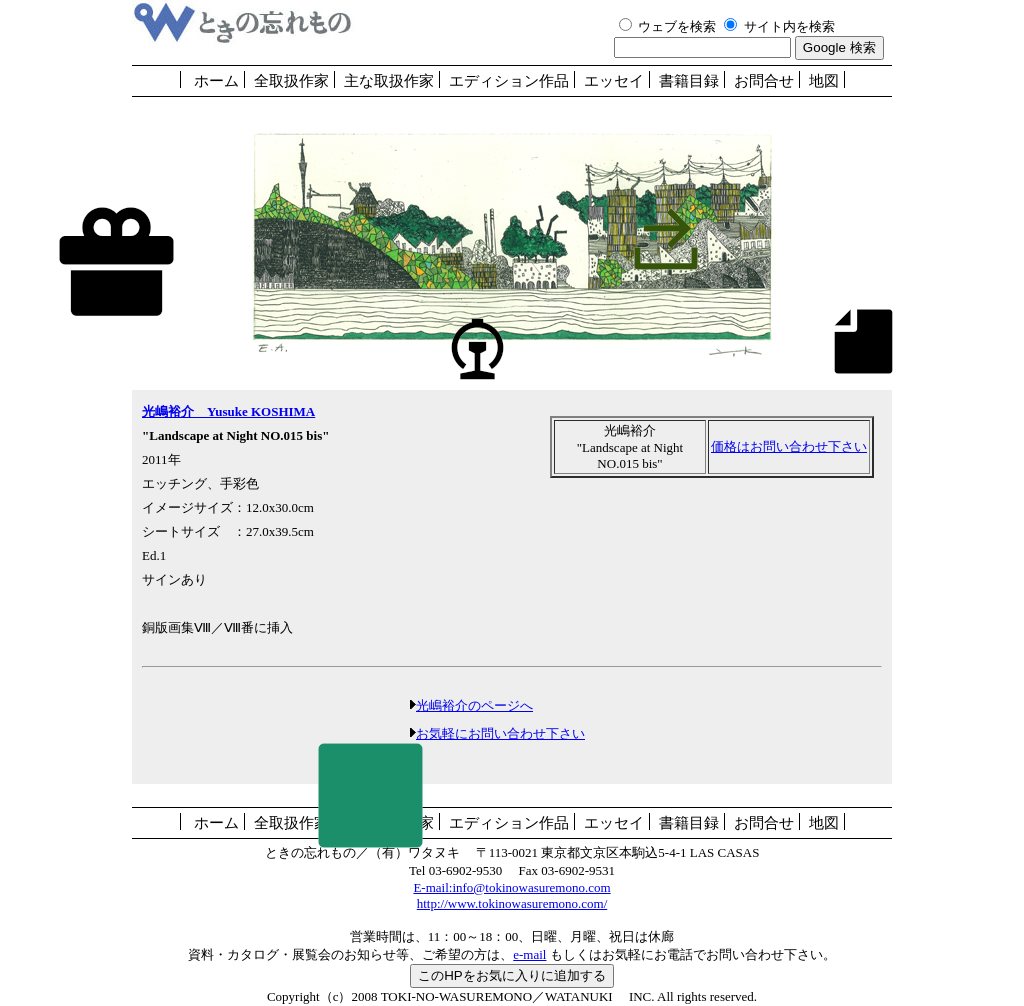 The height and width of the screenshot is (1006, 1024). What do you see at coordinates (863, 341) in the screenshot?
I see `view or open a document` at bounding box center [863, 341].